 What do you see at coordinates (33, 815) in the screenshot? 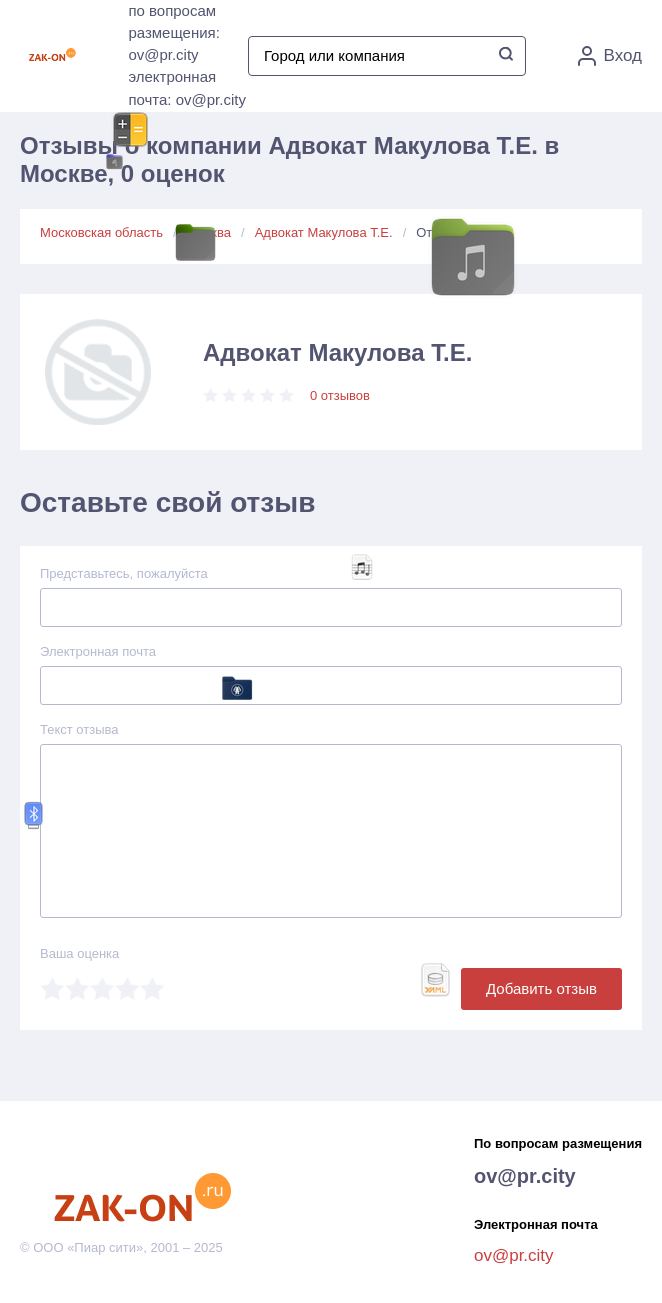
I see `a connected bluetooth device` at bounding box center [33, 815].